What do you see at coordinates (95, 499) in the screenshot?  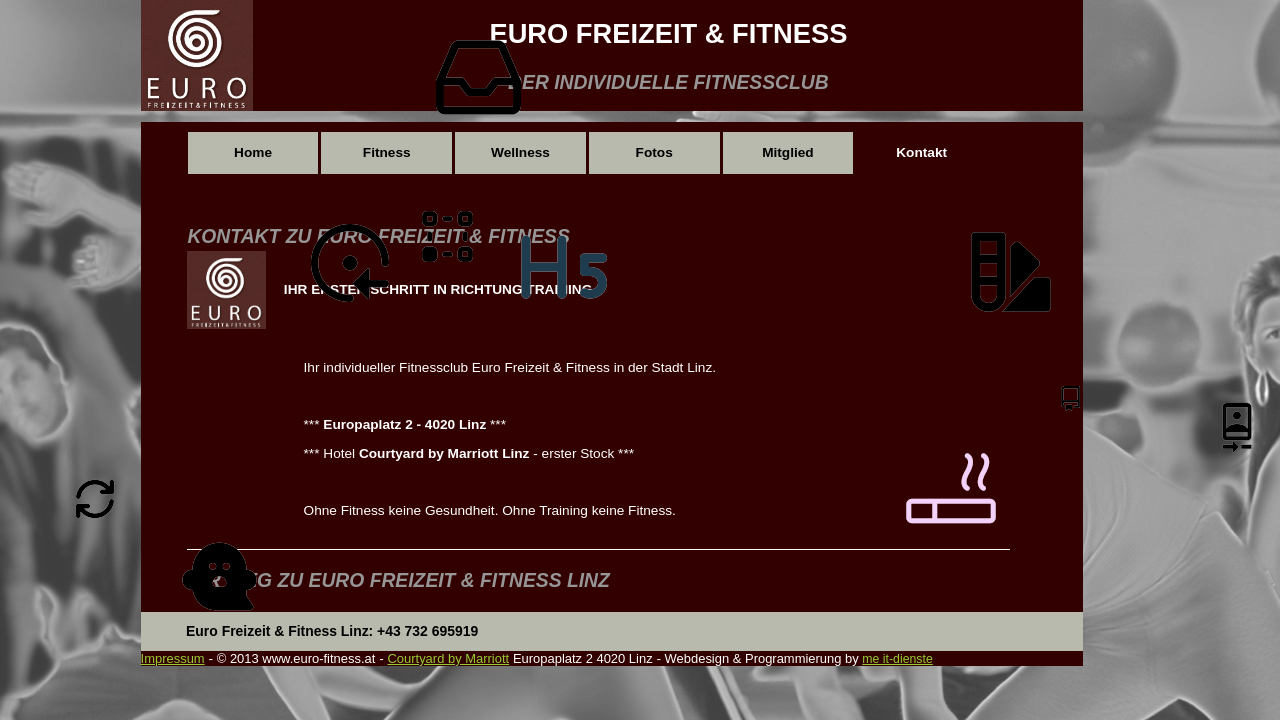 I see `refresh or reload content` at bounding box center [95, 499].